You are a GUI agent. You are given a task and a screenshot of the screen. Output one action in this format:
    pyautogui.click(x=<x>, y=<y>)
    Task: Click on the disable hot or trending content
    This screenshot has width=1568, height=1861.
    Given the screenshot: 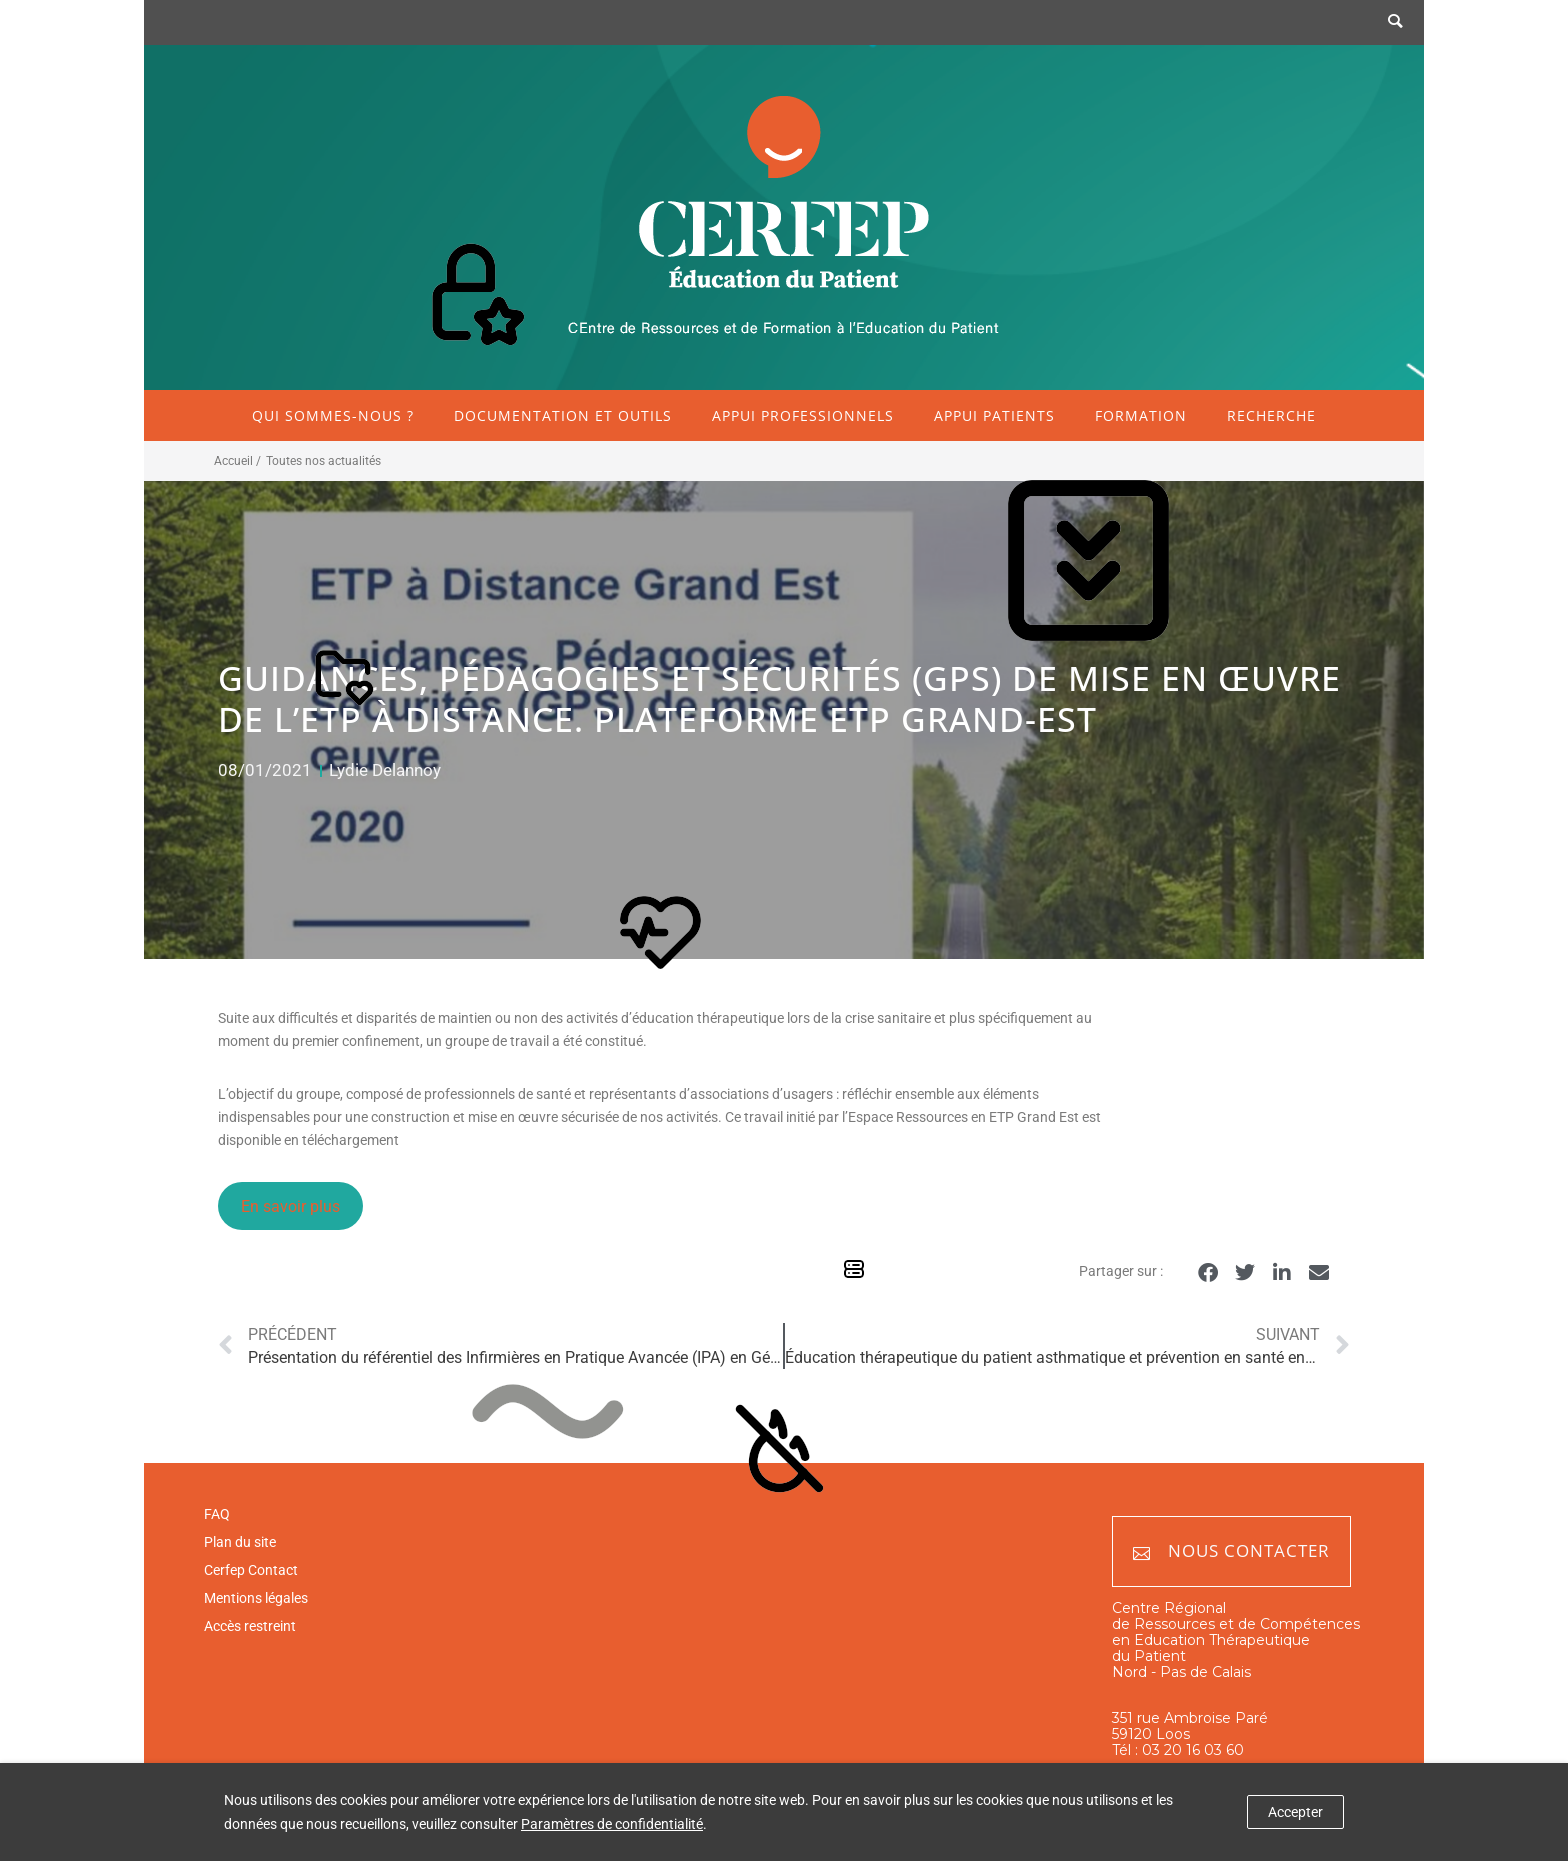 What is the action you would take?
    pyautogui.click(x=779, y=1448)
    